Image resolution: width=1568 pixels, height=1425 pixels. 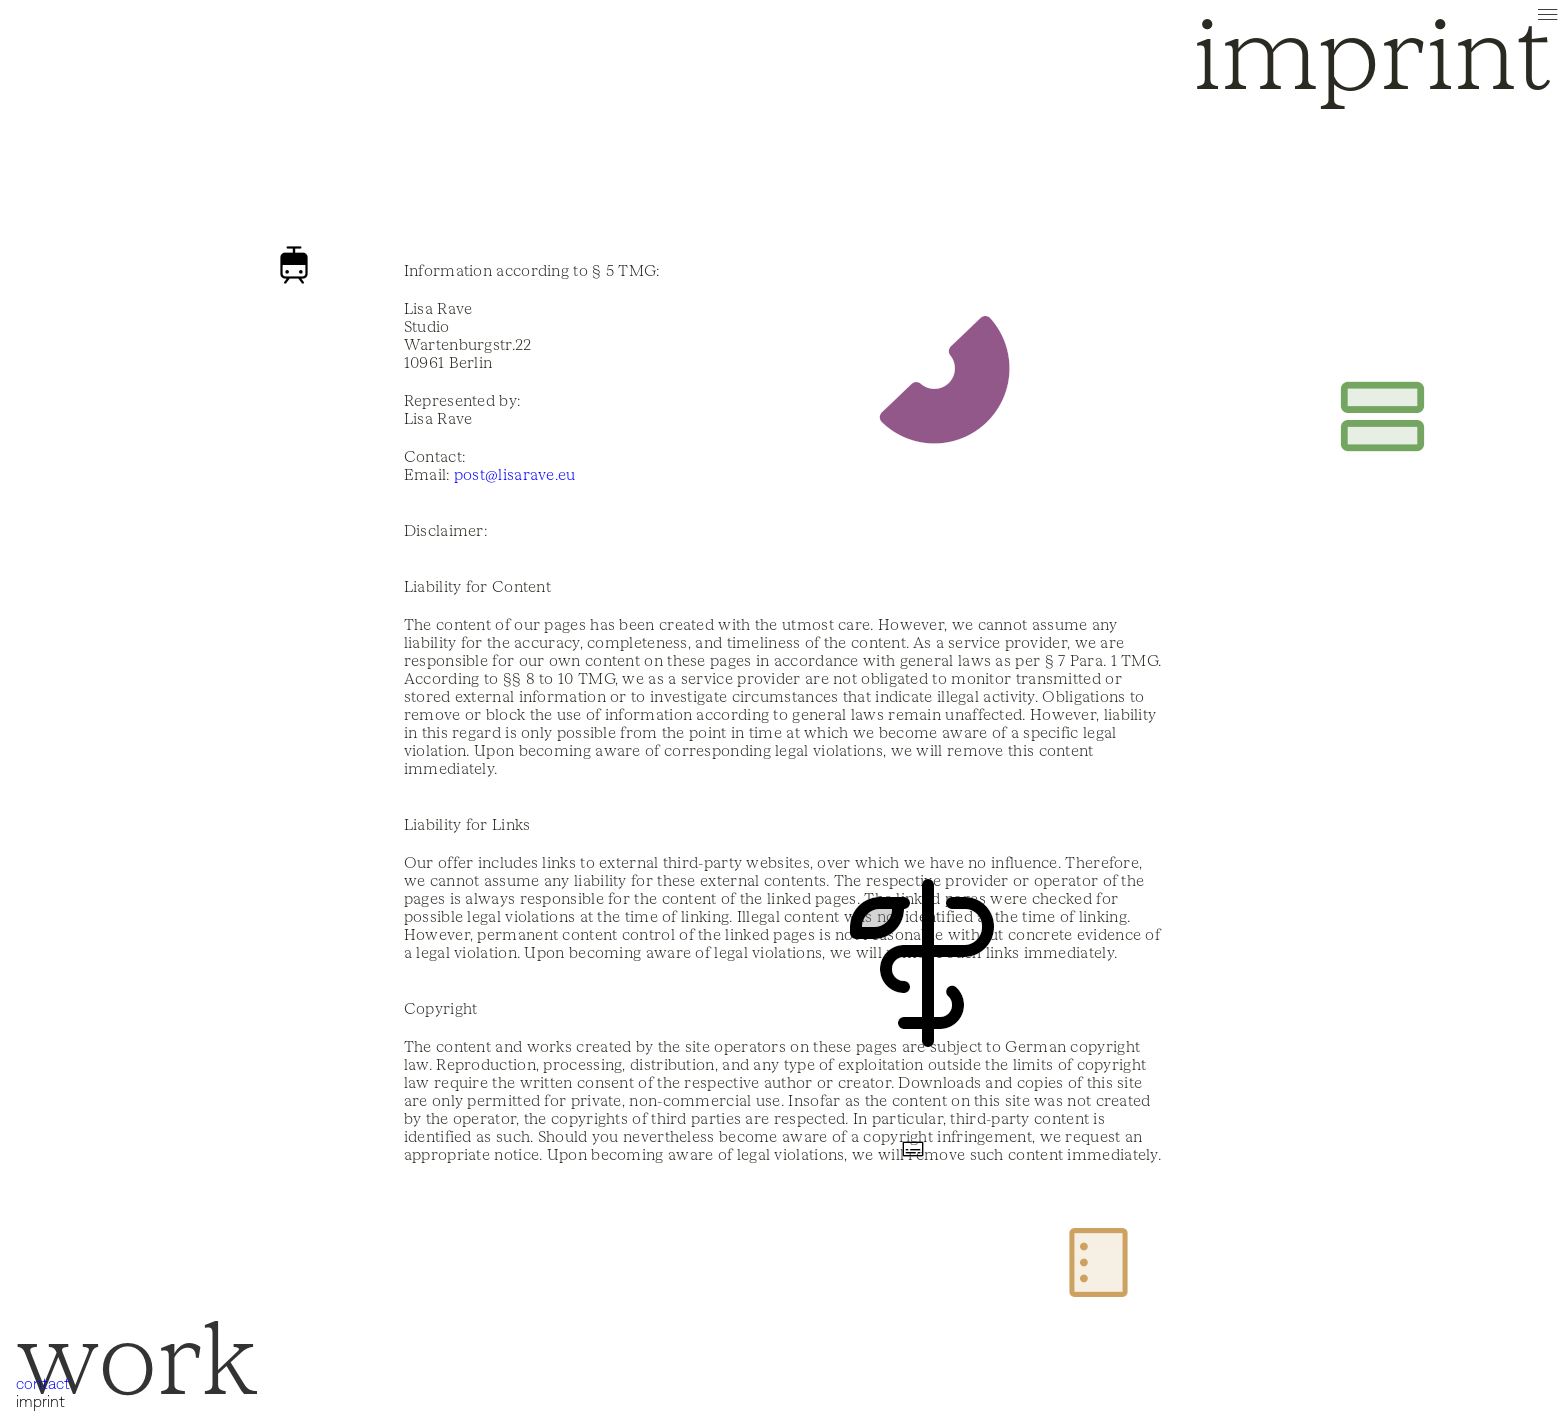 I want to click on food or fruit category icon, so click(x=948, y=382).